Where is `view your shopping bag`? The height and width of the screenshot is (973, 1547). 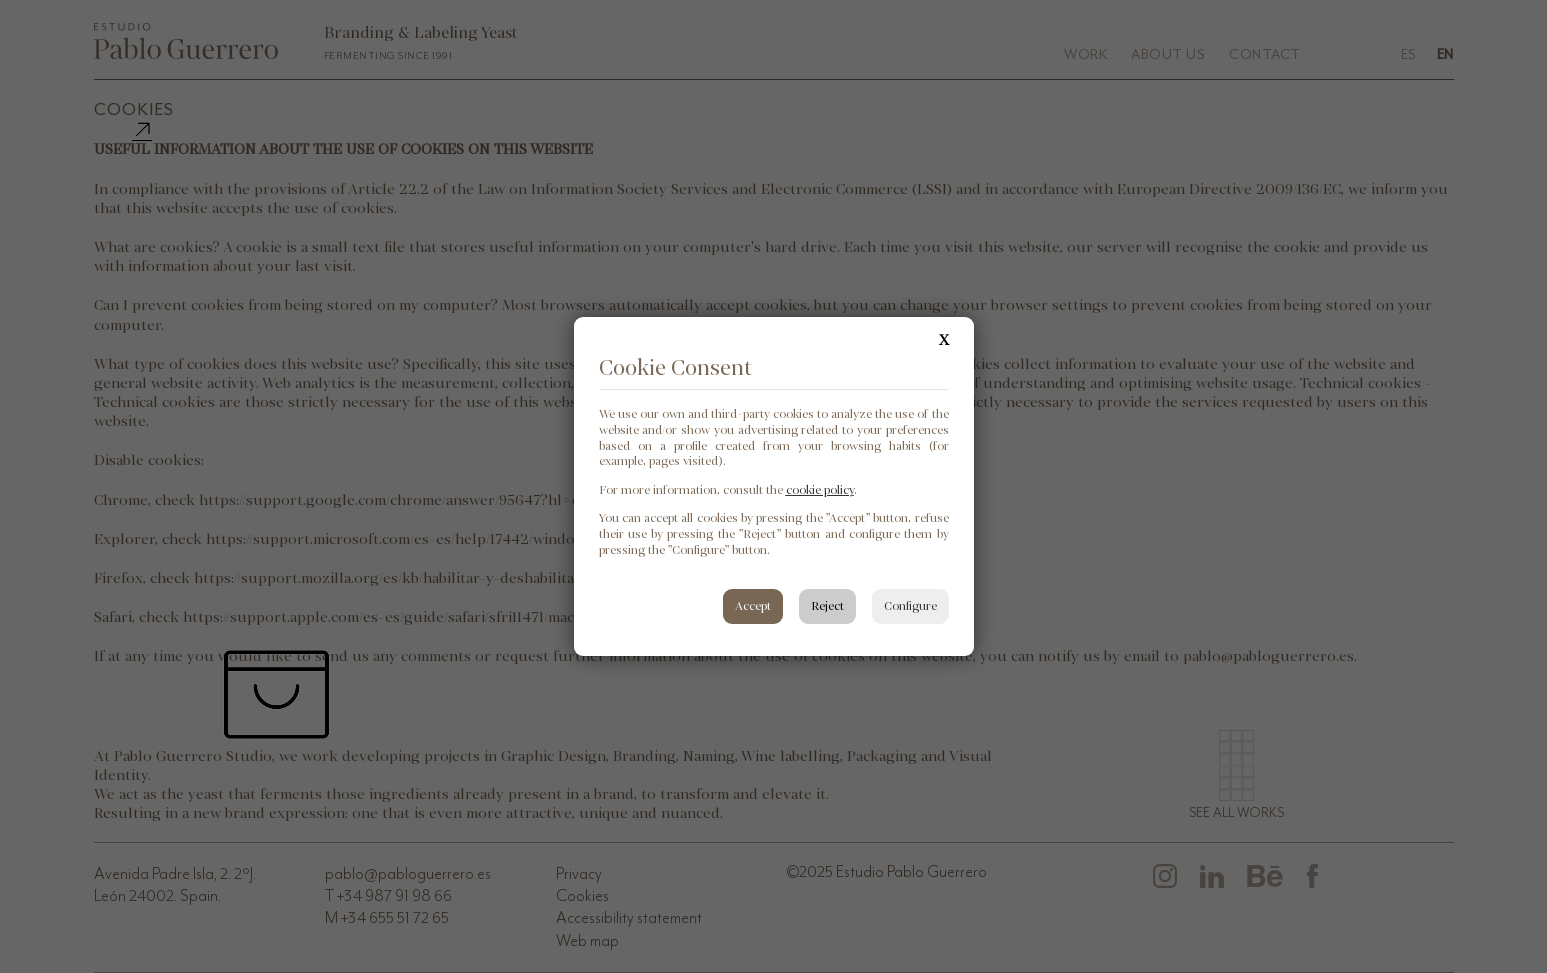
view your shopping bag is located at coordinates (276, 694).